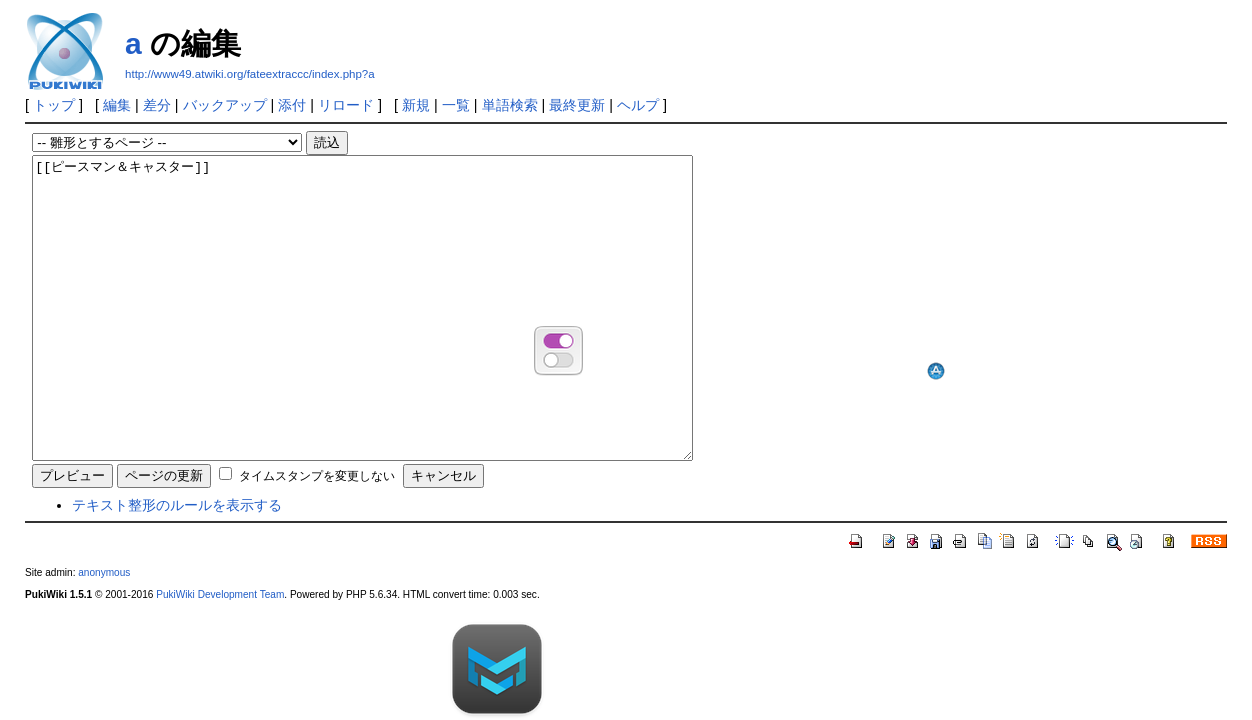  What do you see at coordinates (936, 371) in the screenshot?
I see `open software properties settings` at bounding box center [936, 371].